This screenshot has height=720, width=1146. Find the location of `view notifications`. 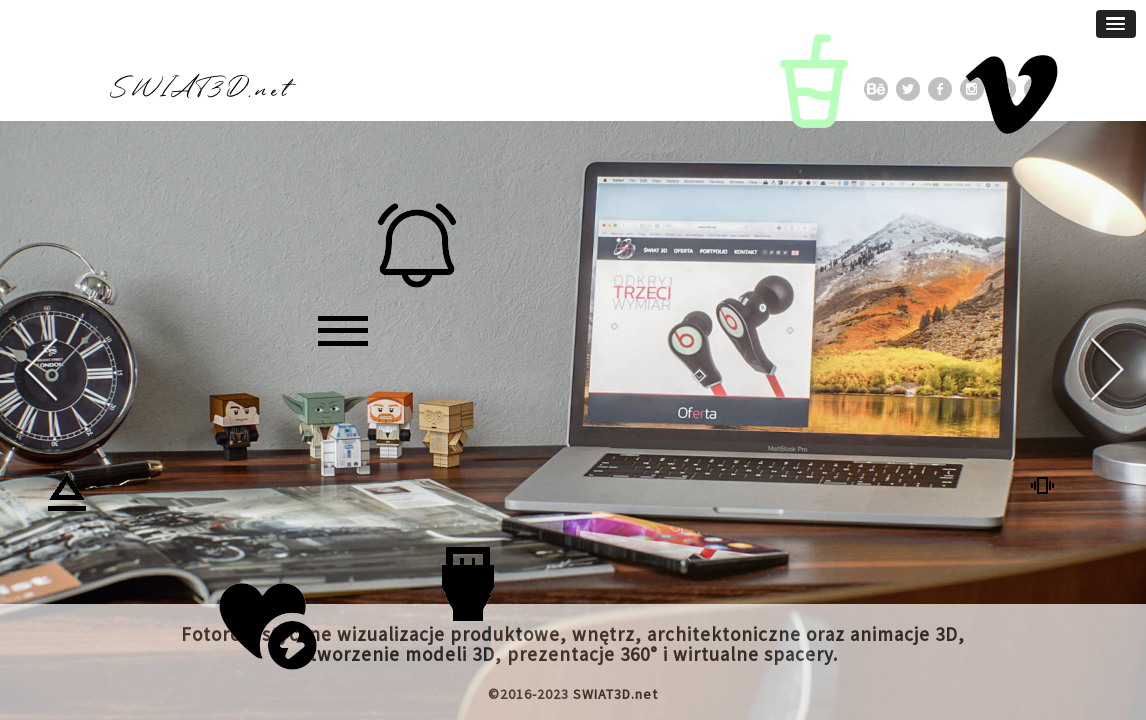

view notifications is located at coordinates (417, 247).